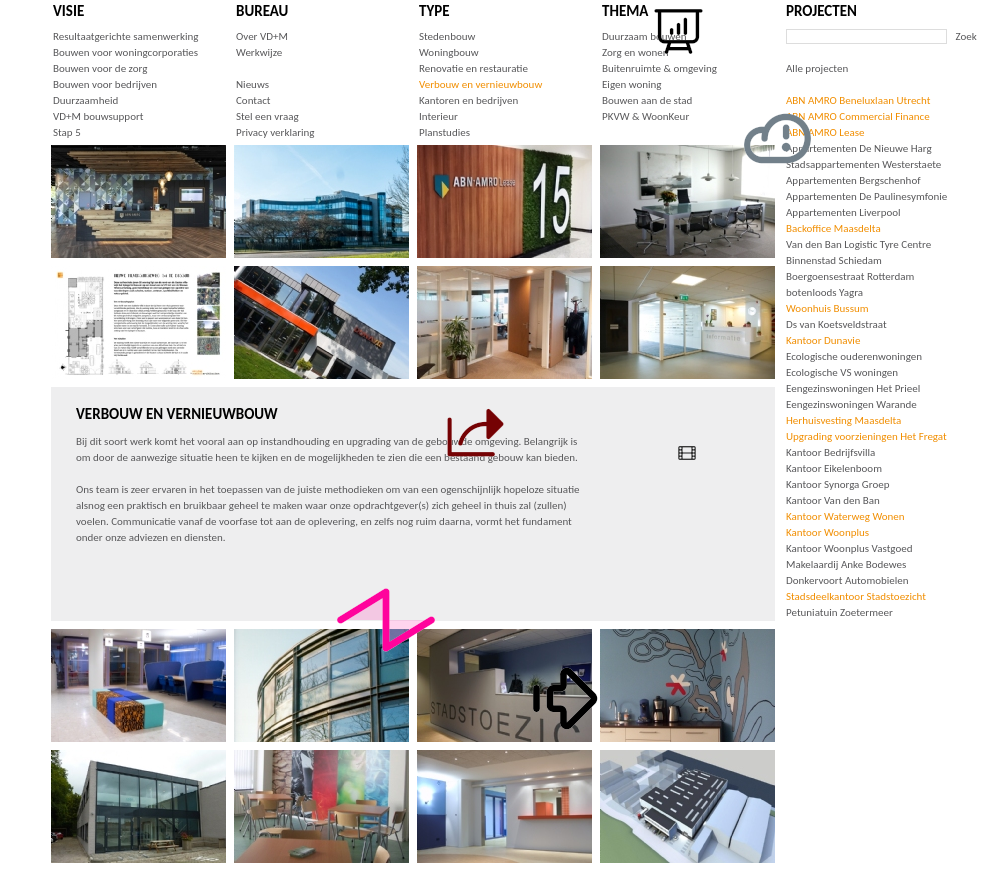 Image resolution: width=990 pixels, height=871 pixels. Describe the element at coordinates (563, 698) in the screenshot. I see `skip to end or jump forward` at that location.